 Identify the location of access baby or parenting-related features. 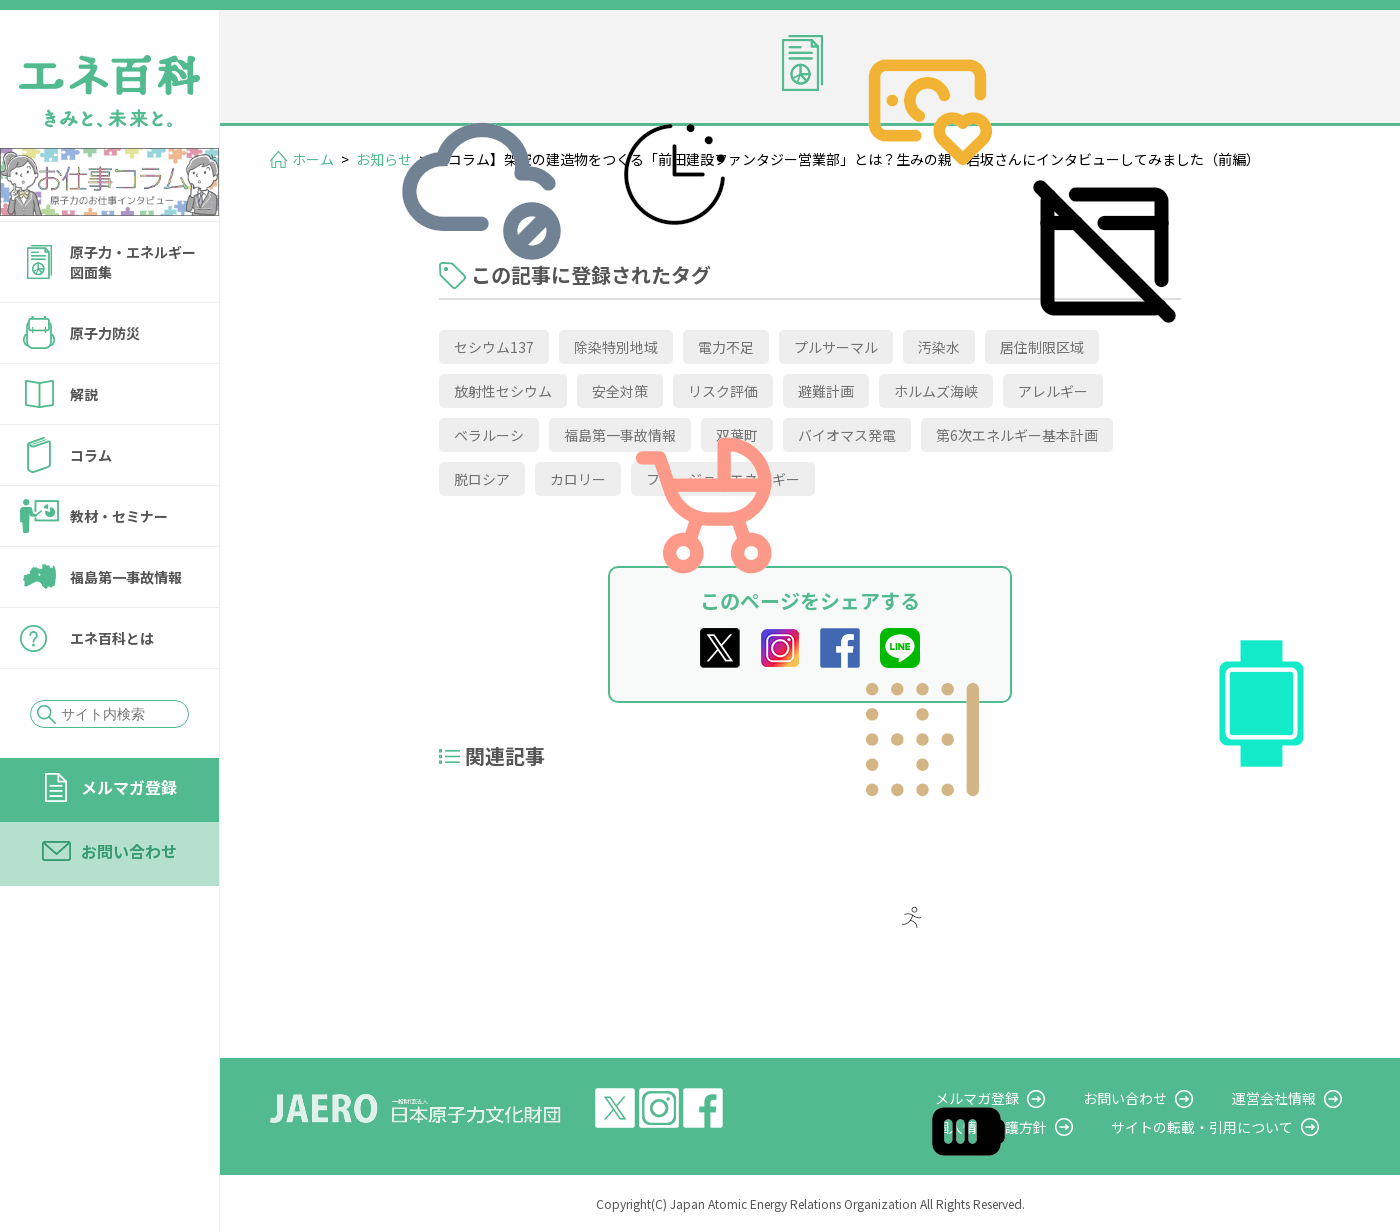
(710, 505).